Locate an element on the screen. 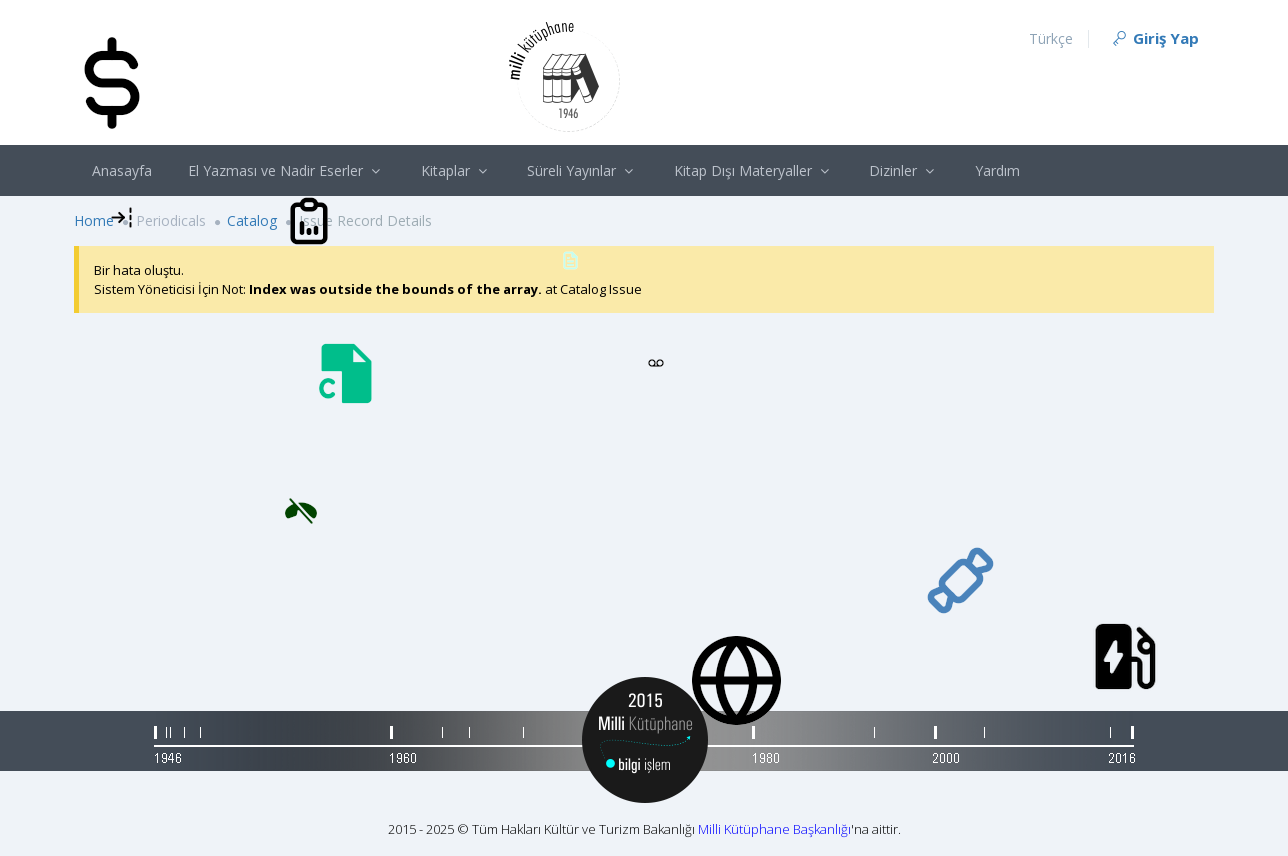 This screenshot has height=856, width=1288. switch language or region settings is located at coordinates (736, 680).